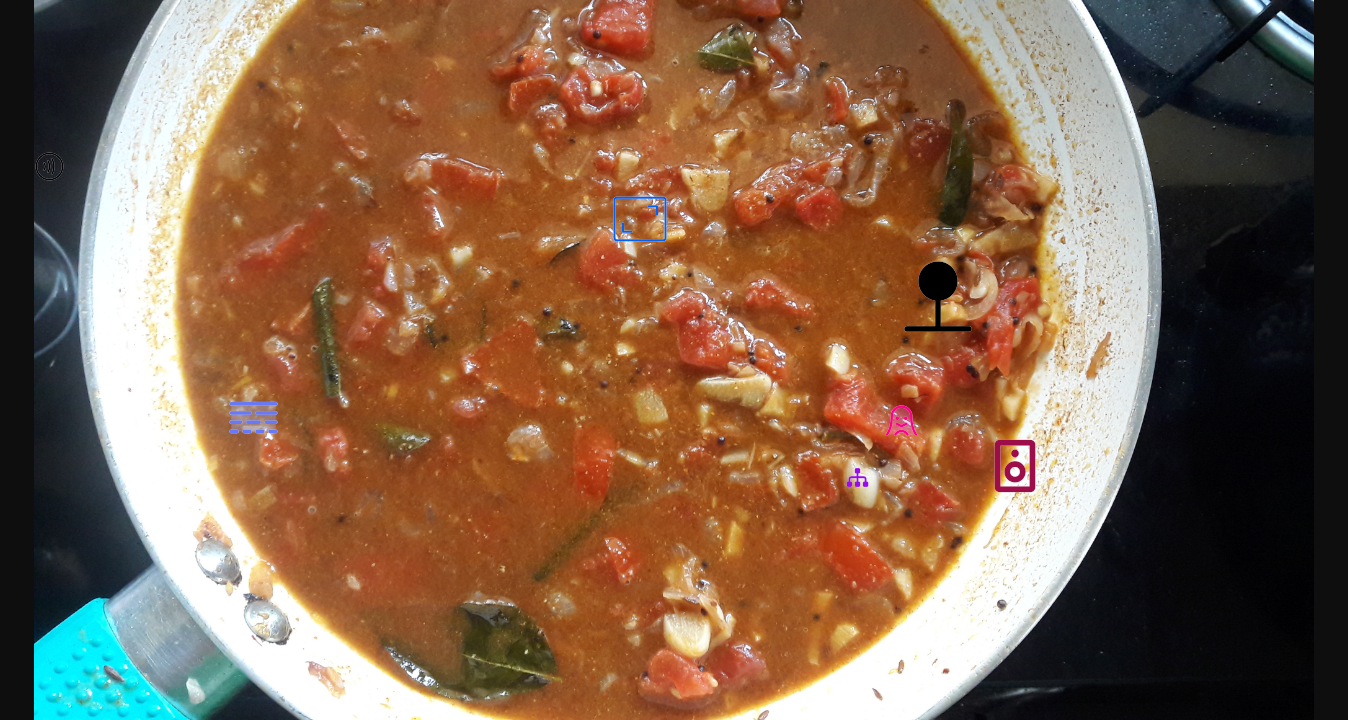 The width and height of the screenshot is (1348, 720). What do you see at coordinates (253, 418) in the screenshot?
I see `apply a gradient effect to selected element` at bounding box center [253, 418].